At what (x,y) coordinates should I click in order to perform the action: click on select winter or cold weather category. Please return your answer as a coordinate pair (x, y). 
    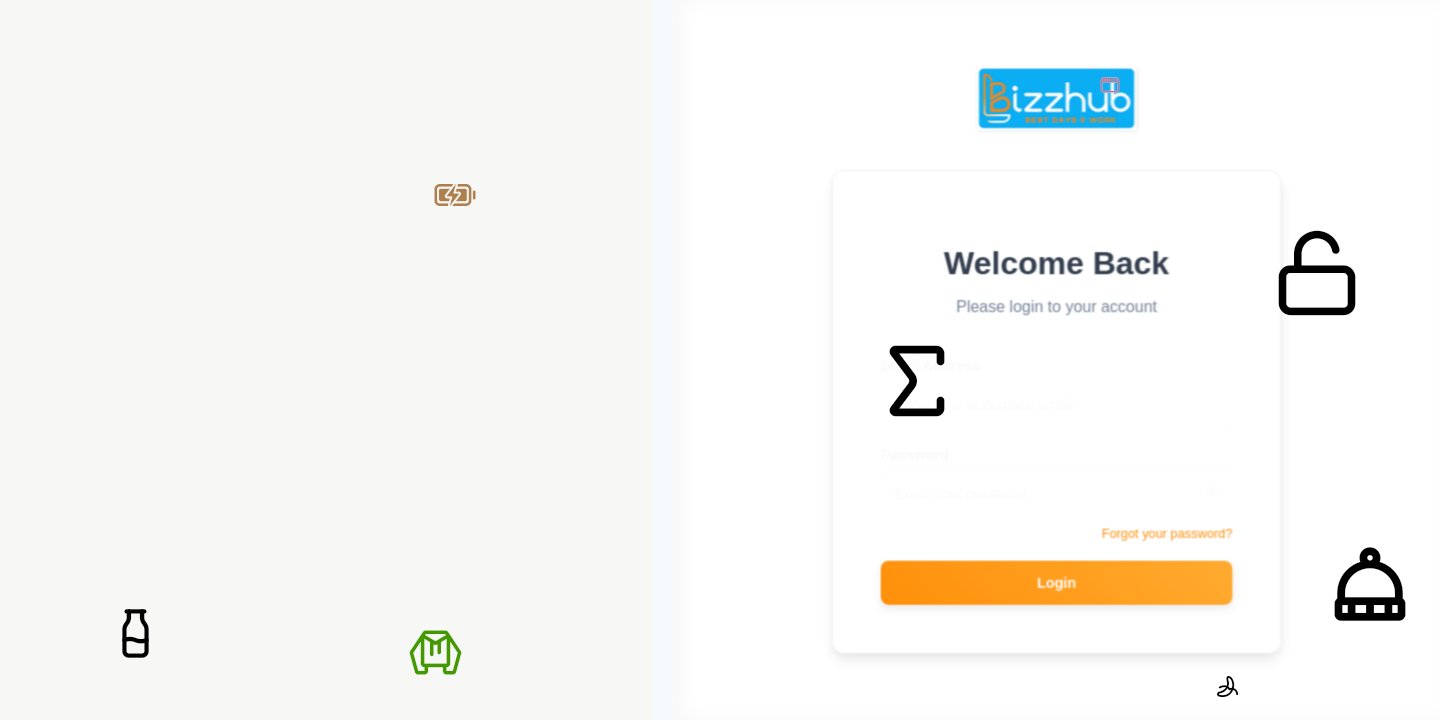
    Looking at the image, I should click on (1370, 588).